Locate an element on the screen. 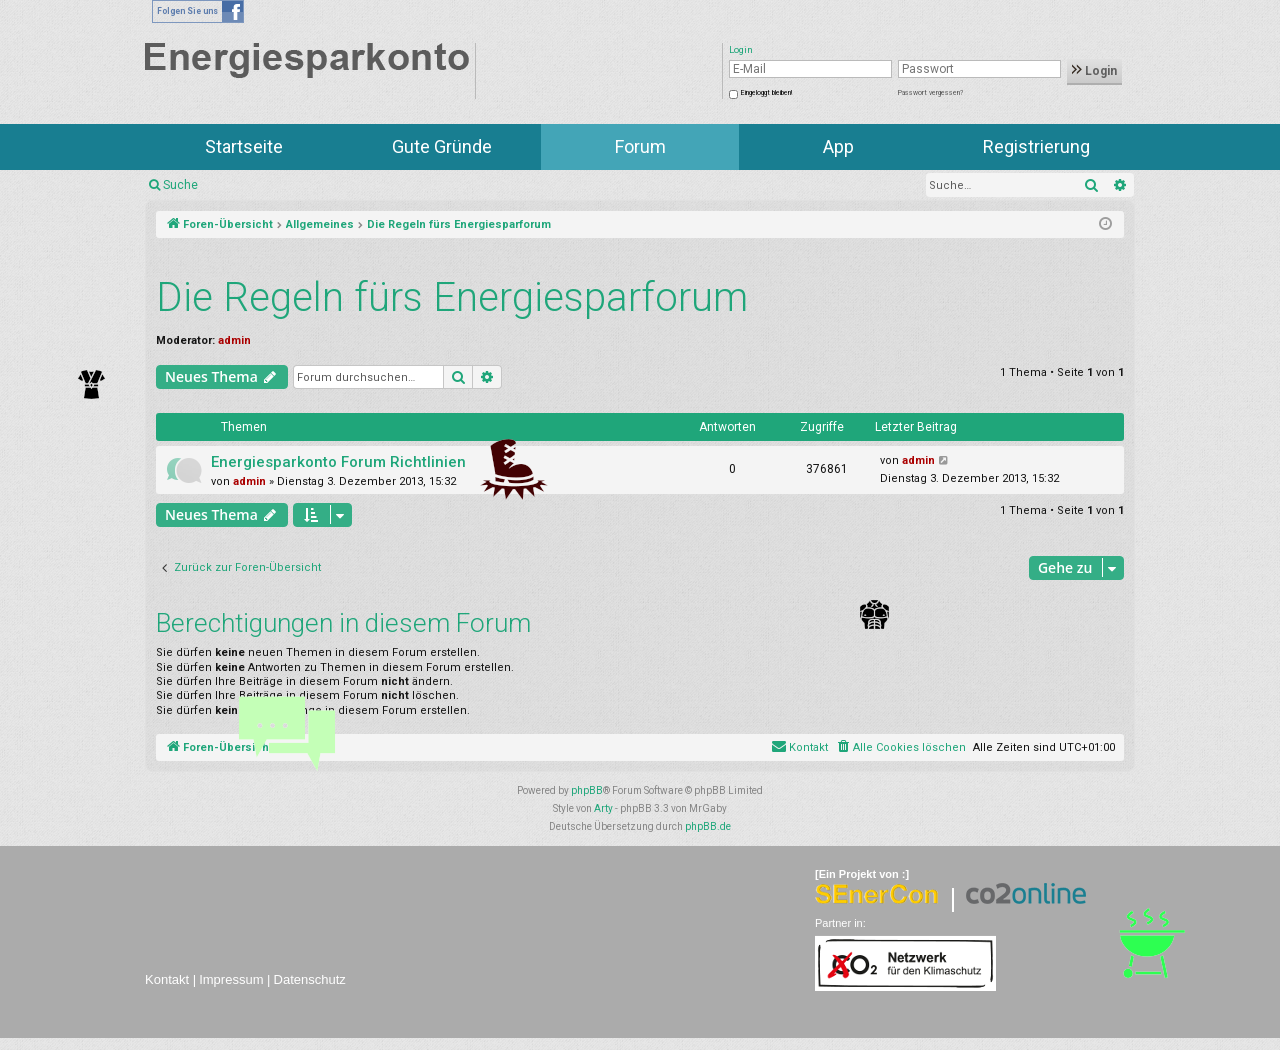 The image size is (1280, 1050). view fitness or strength stats is located at coordinates (874, 614).